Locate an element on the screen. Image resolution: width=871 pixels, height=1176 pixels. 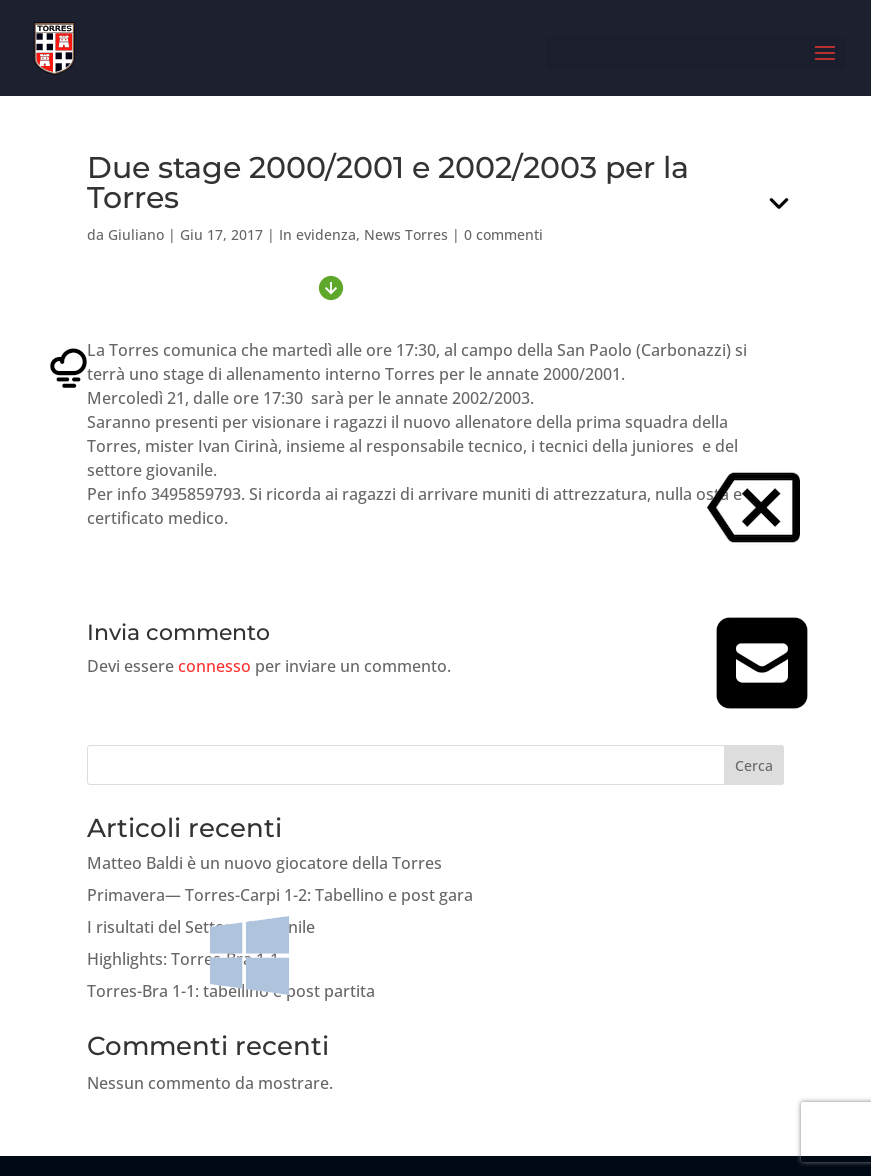
download a file or content is located at coordinates (331, 288).